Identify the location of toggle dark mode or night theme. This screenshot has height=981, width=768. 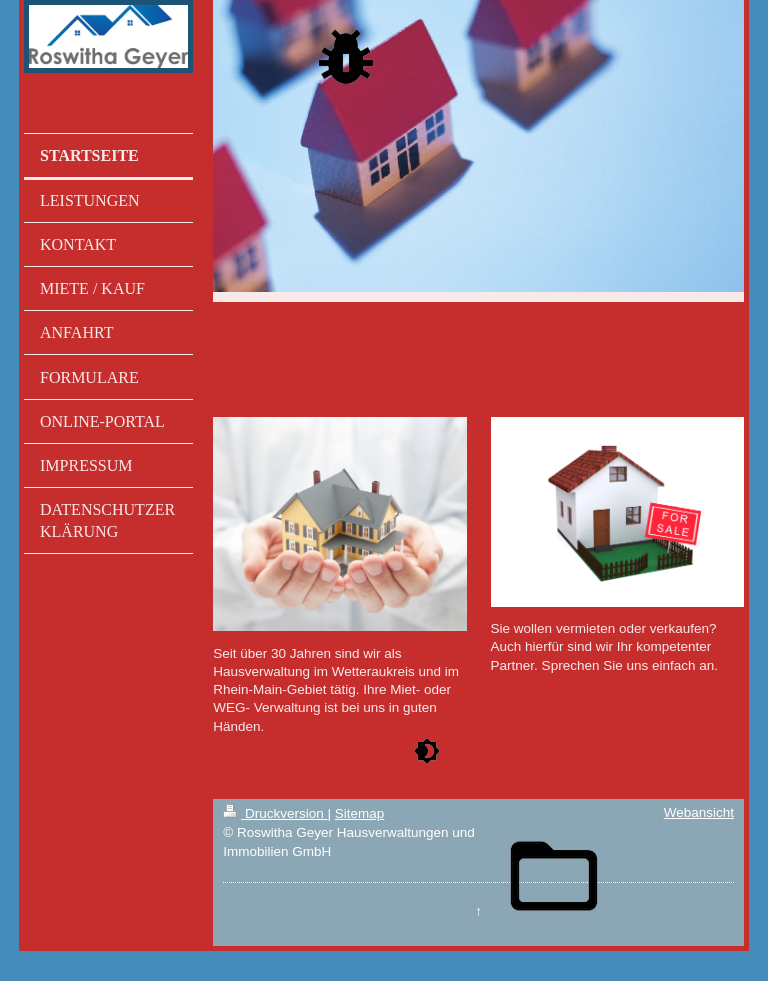
(427, 751).